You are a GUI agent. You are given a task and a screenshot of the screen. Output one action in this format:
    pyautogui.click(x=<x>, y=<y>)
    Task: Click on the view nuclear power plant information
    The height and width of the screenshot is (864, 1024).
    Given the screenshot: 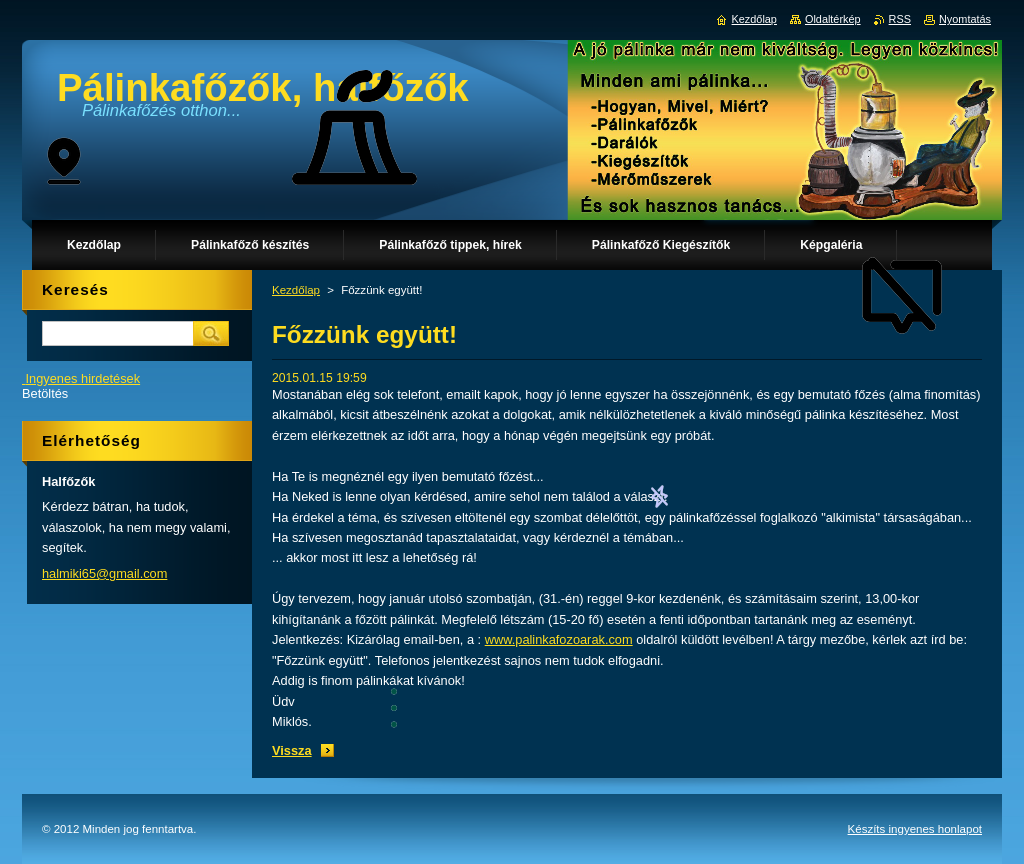 What is the action you would take?
    pyautogui.click(x=354, y=134)
    